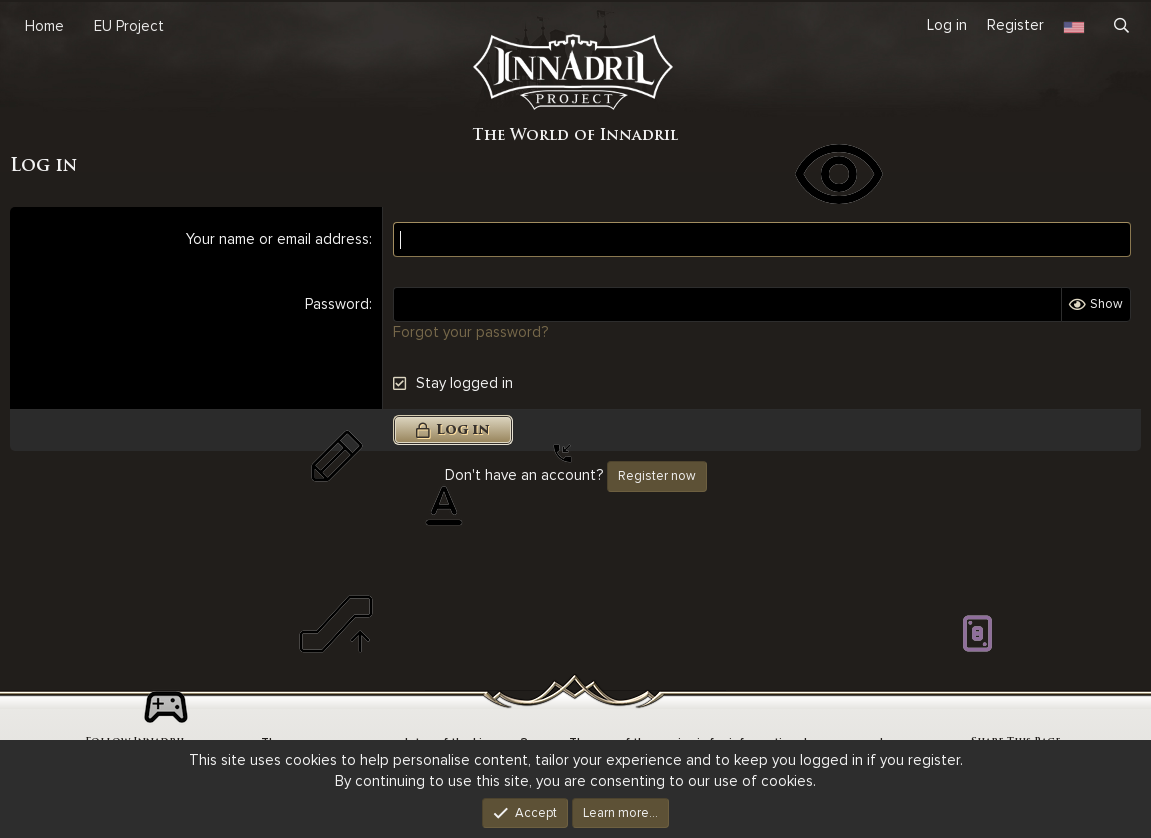 This screenshot has height=838, width=1151. Describe the element at coordinates (166, 707) in the screenshot. I see `access gaming or esports features` at that location.